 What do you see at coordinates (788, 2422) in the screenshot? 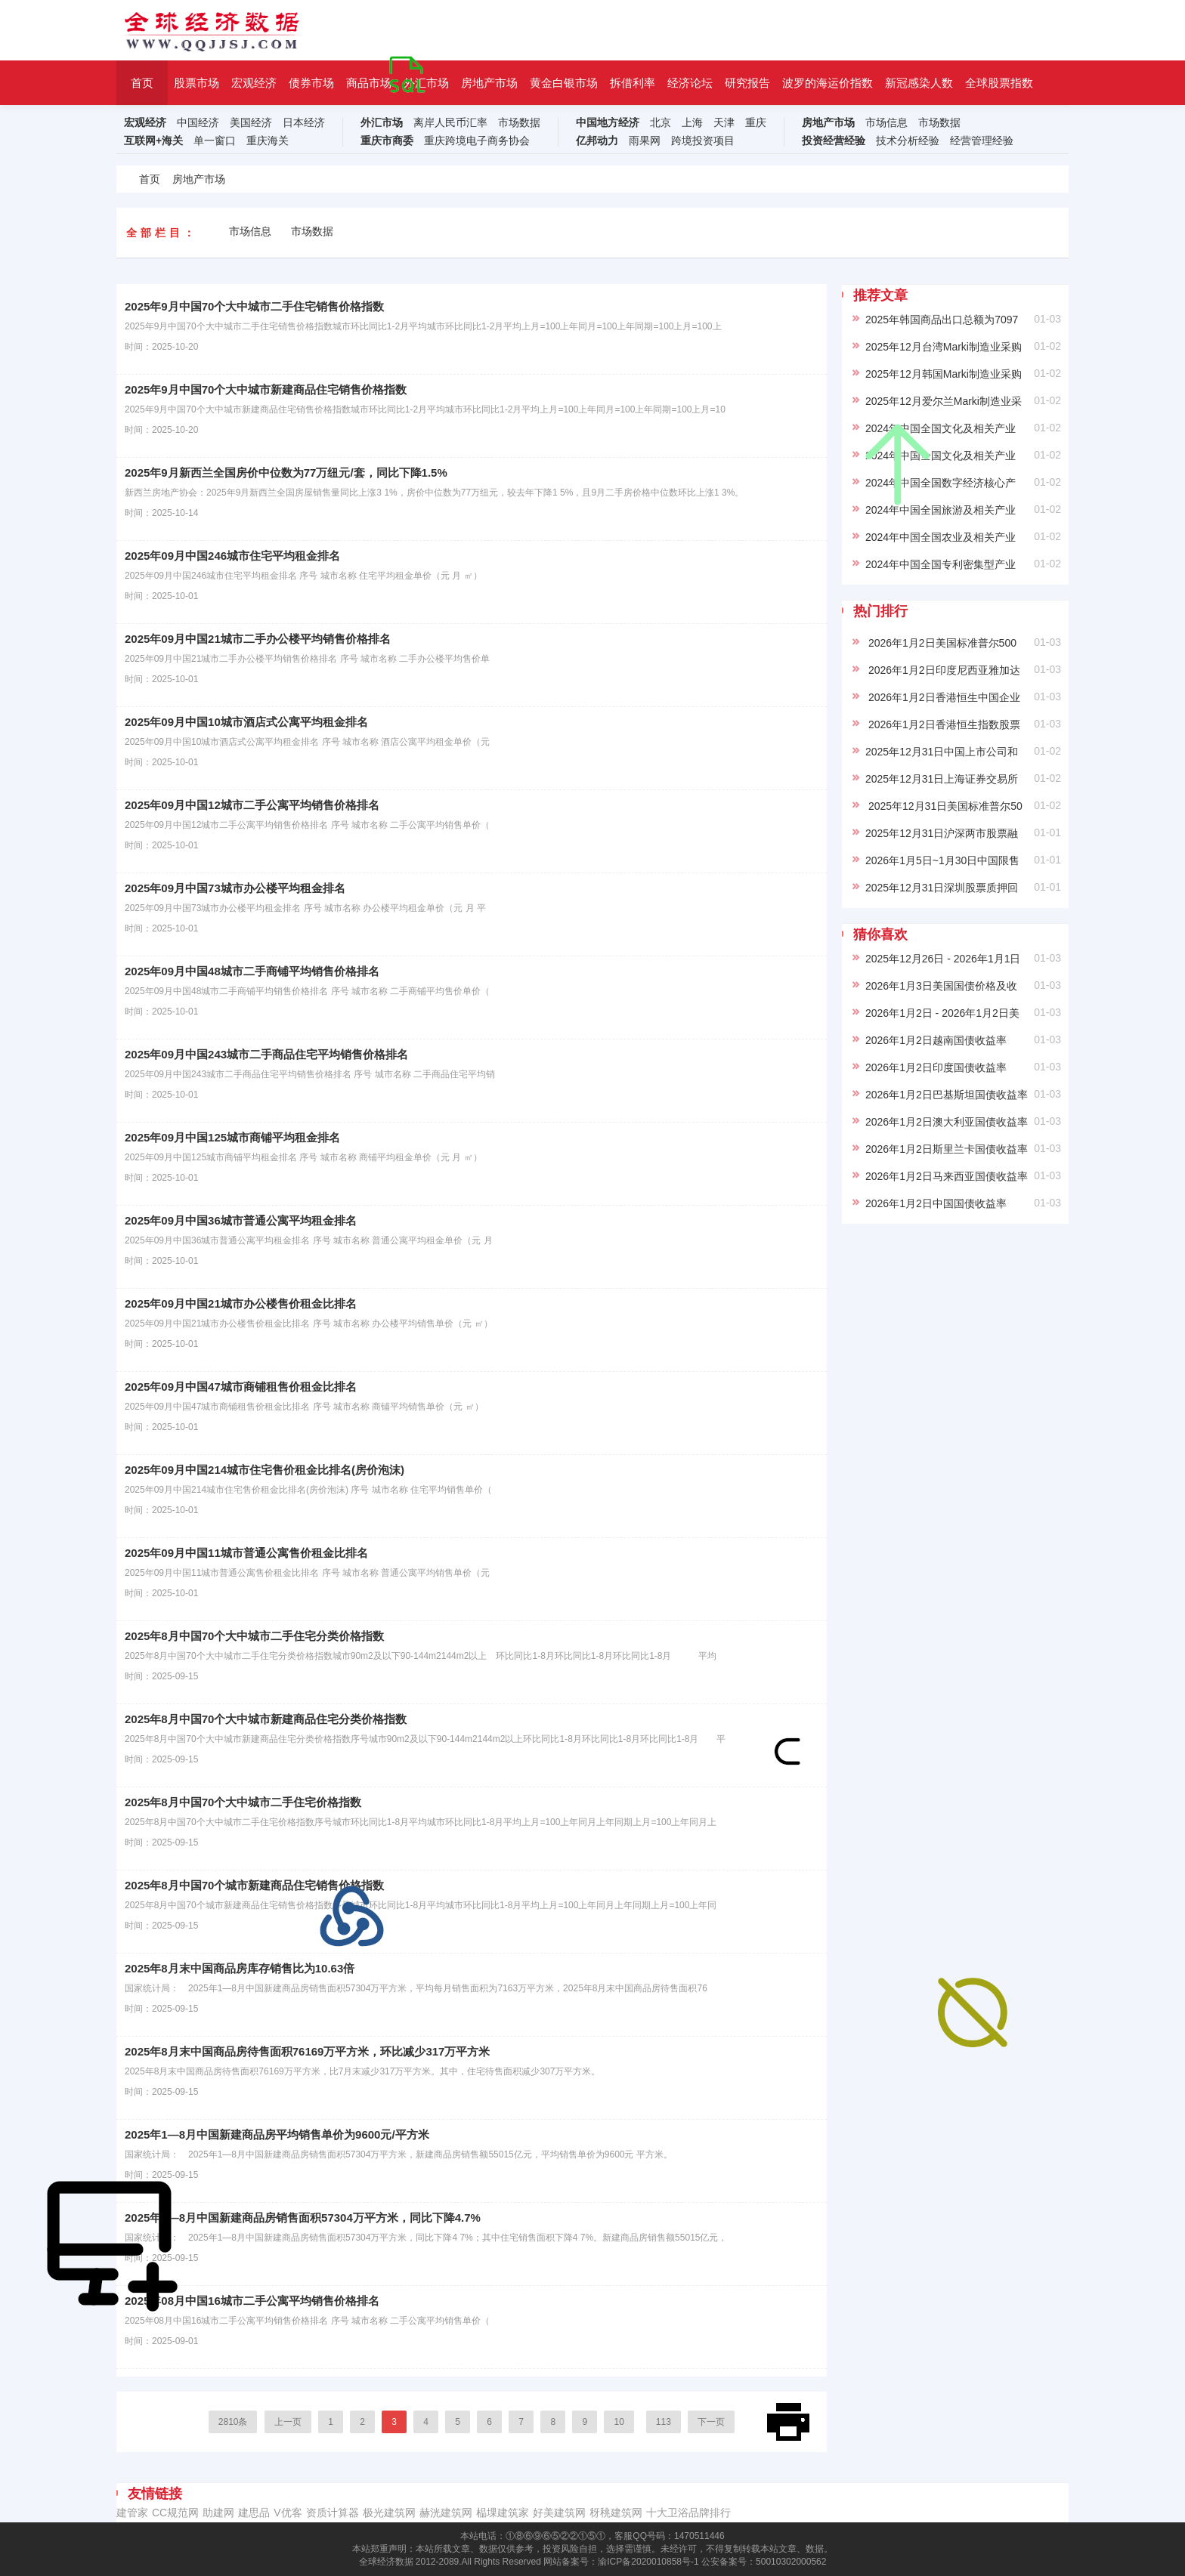
I see `print current document or page` at bounding box center [788, 2422].